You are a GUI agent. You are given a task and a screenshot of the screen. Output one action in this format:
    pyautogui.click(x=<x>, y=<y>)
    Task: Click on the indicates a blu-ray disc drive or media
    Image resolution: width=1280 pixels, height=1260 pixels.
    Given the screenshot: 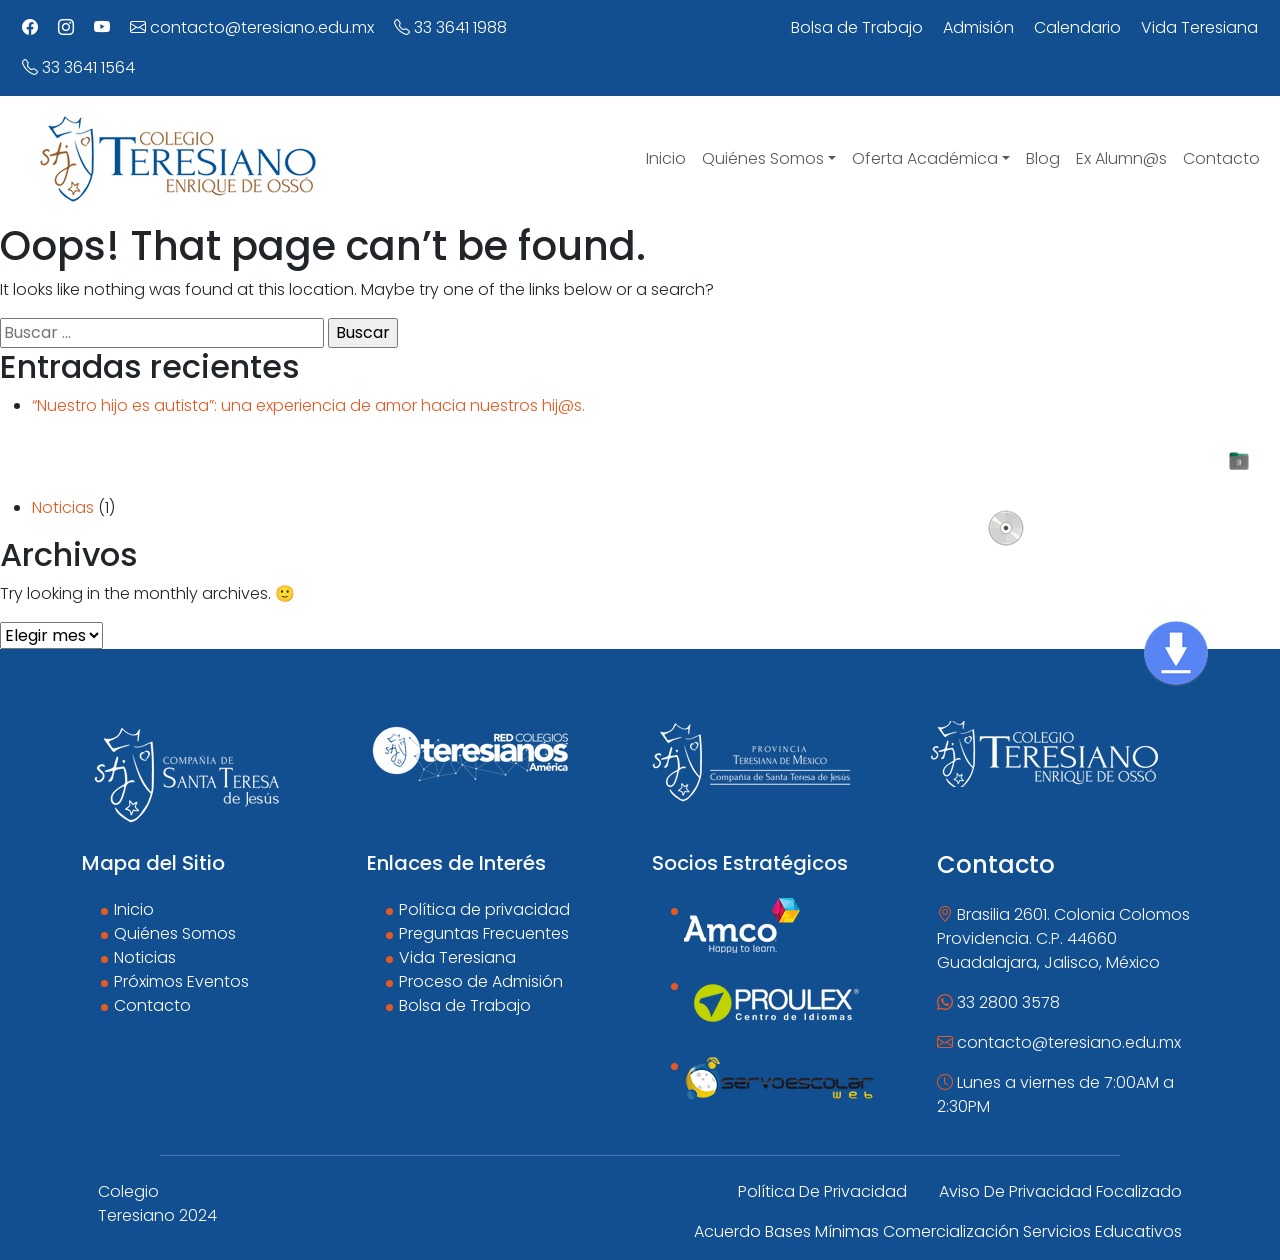 What is the action you would take?
    pyautogui.click(x=1006, y=528)
    